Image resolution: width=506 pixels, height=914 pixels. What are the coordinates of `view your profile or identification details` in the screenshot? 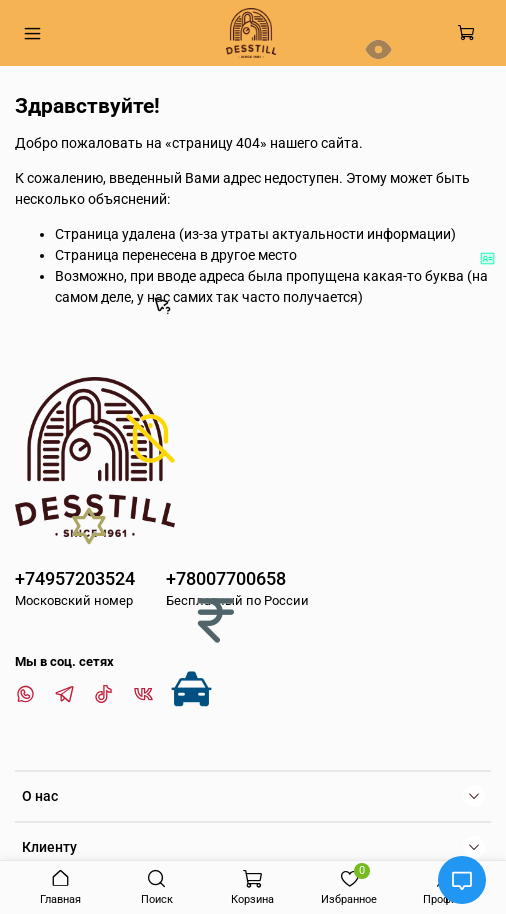 It's located at (487, 258).